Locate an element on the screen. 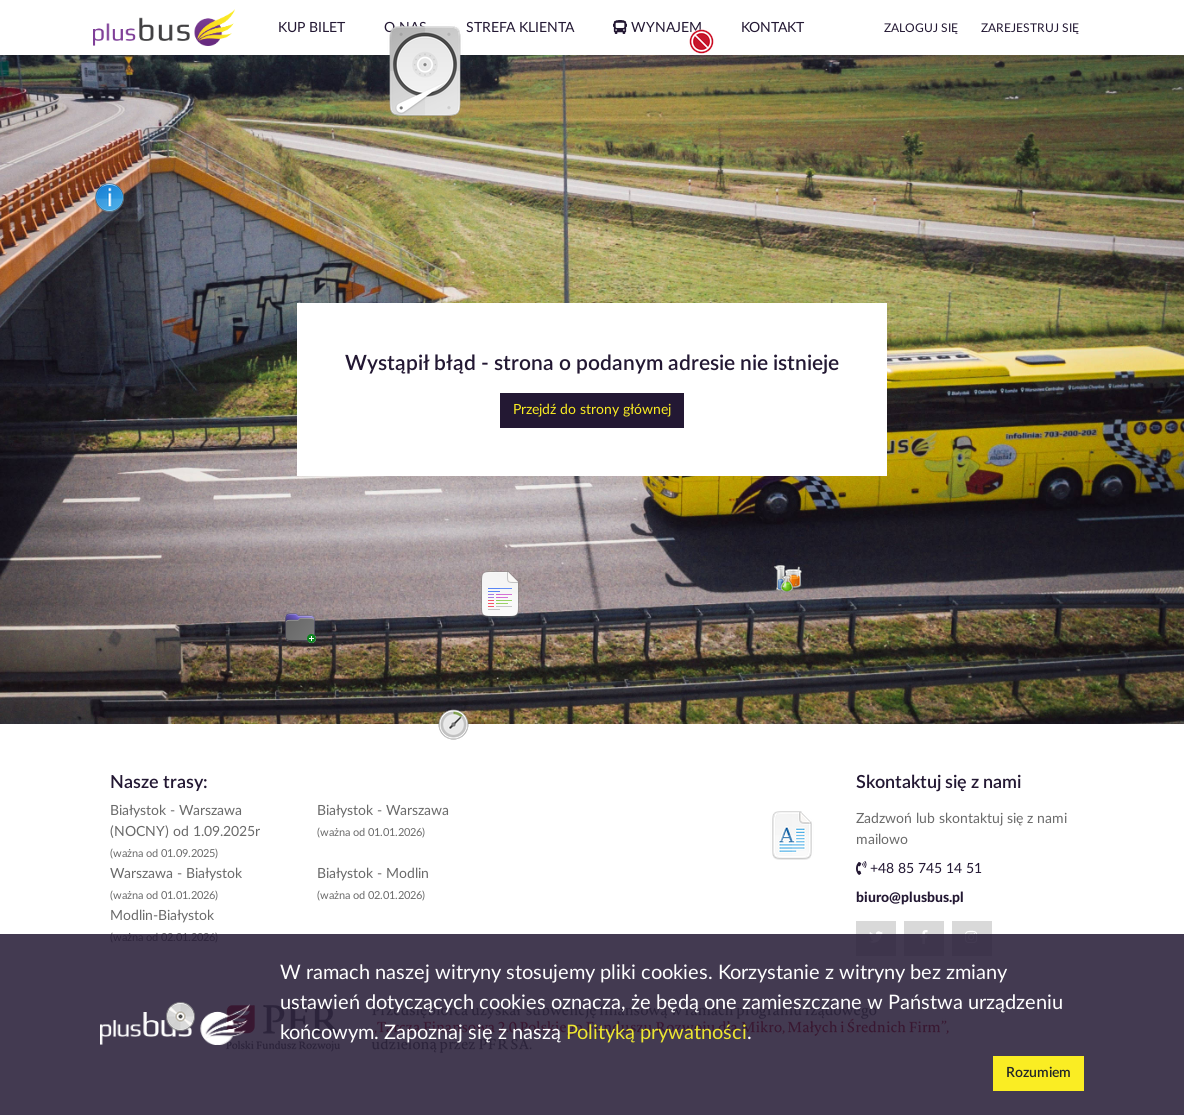 The image size is (1184, 1115). open science or chemistry applications is located at coordinates (788, 579).